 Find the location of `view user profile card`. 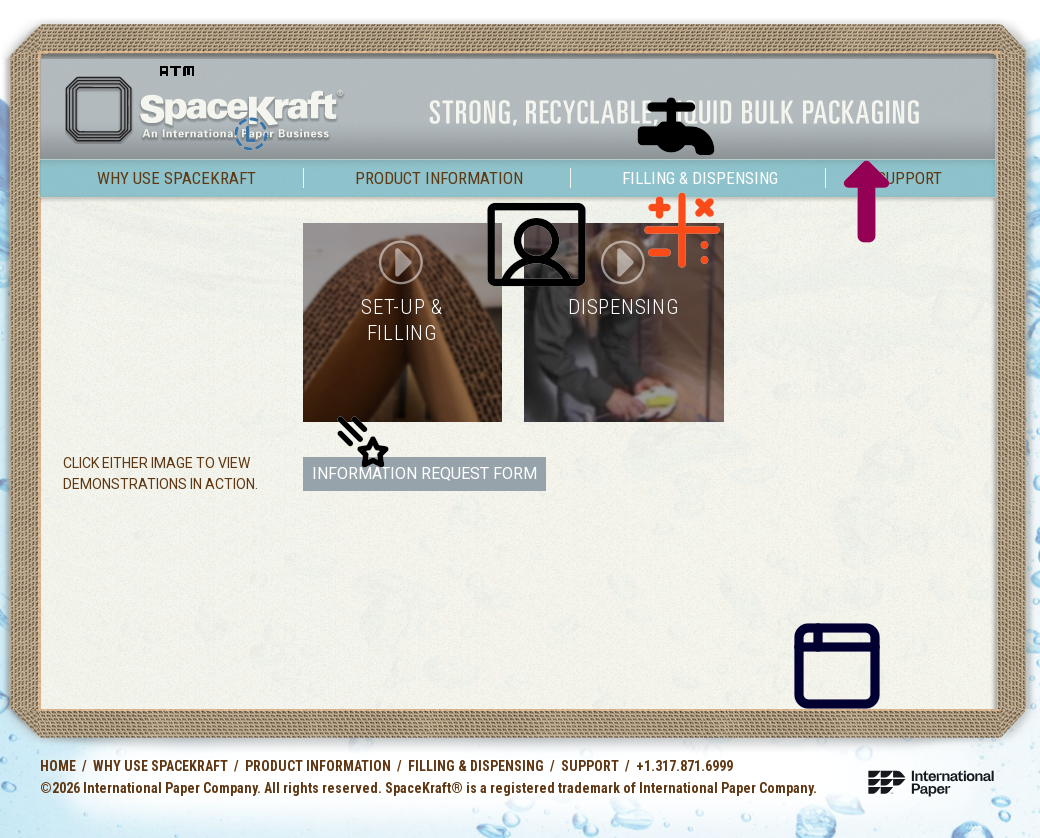

view user profile card is located at coordinates (536, 244).